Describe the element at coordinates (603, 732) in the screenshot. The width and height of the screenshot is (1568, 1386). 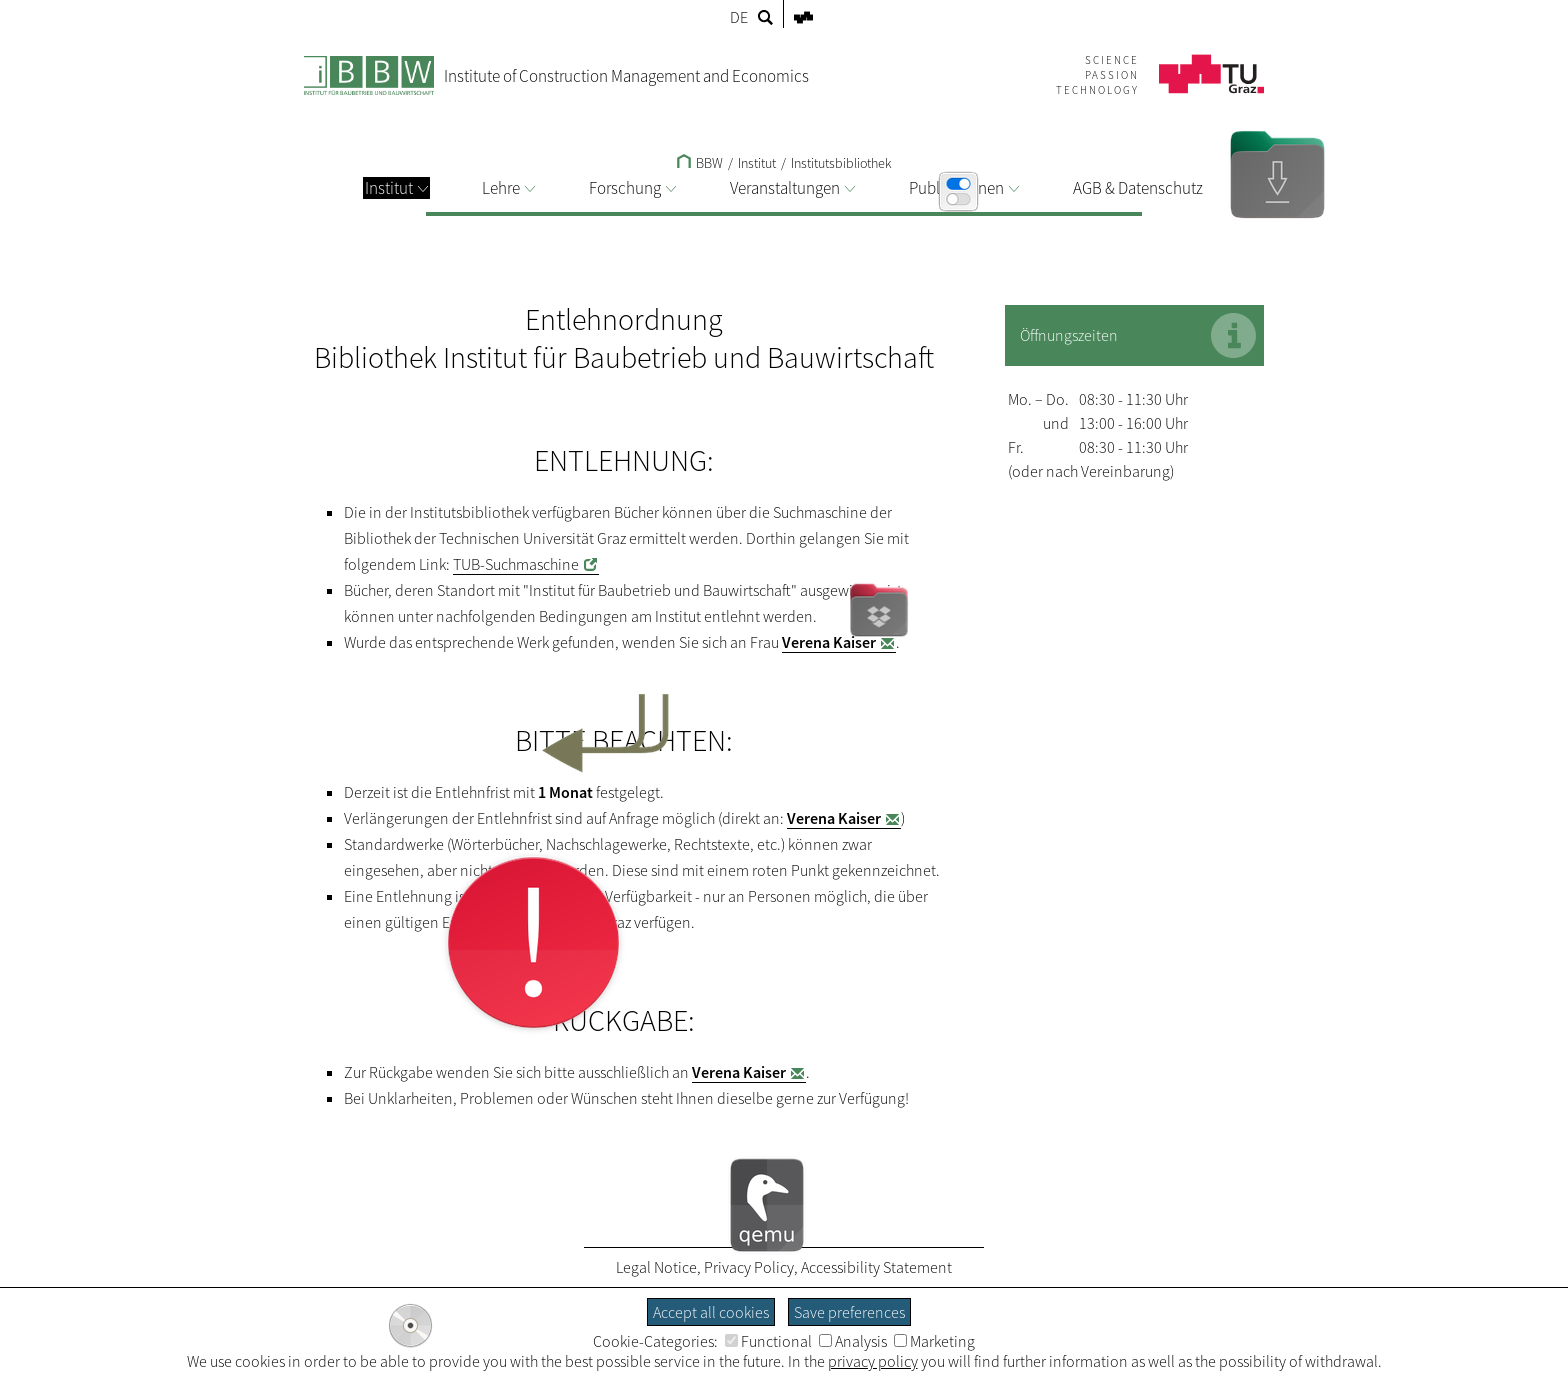
I see `reply to all recipients of an email` at that location.